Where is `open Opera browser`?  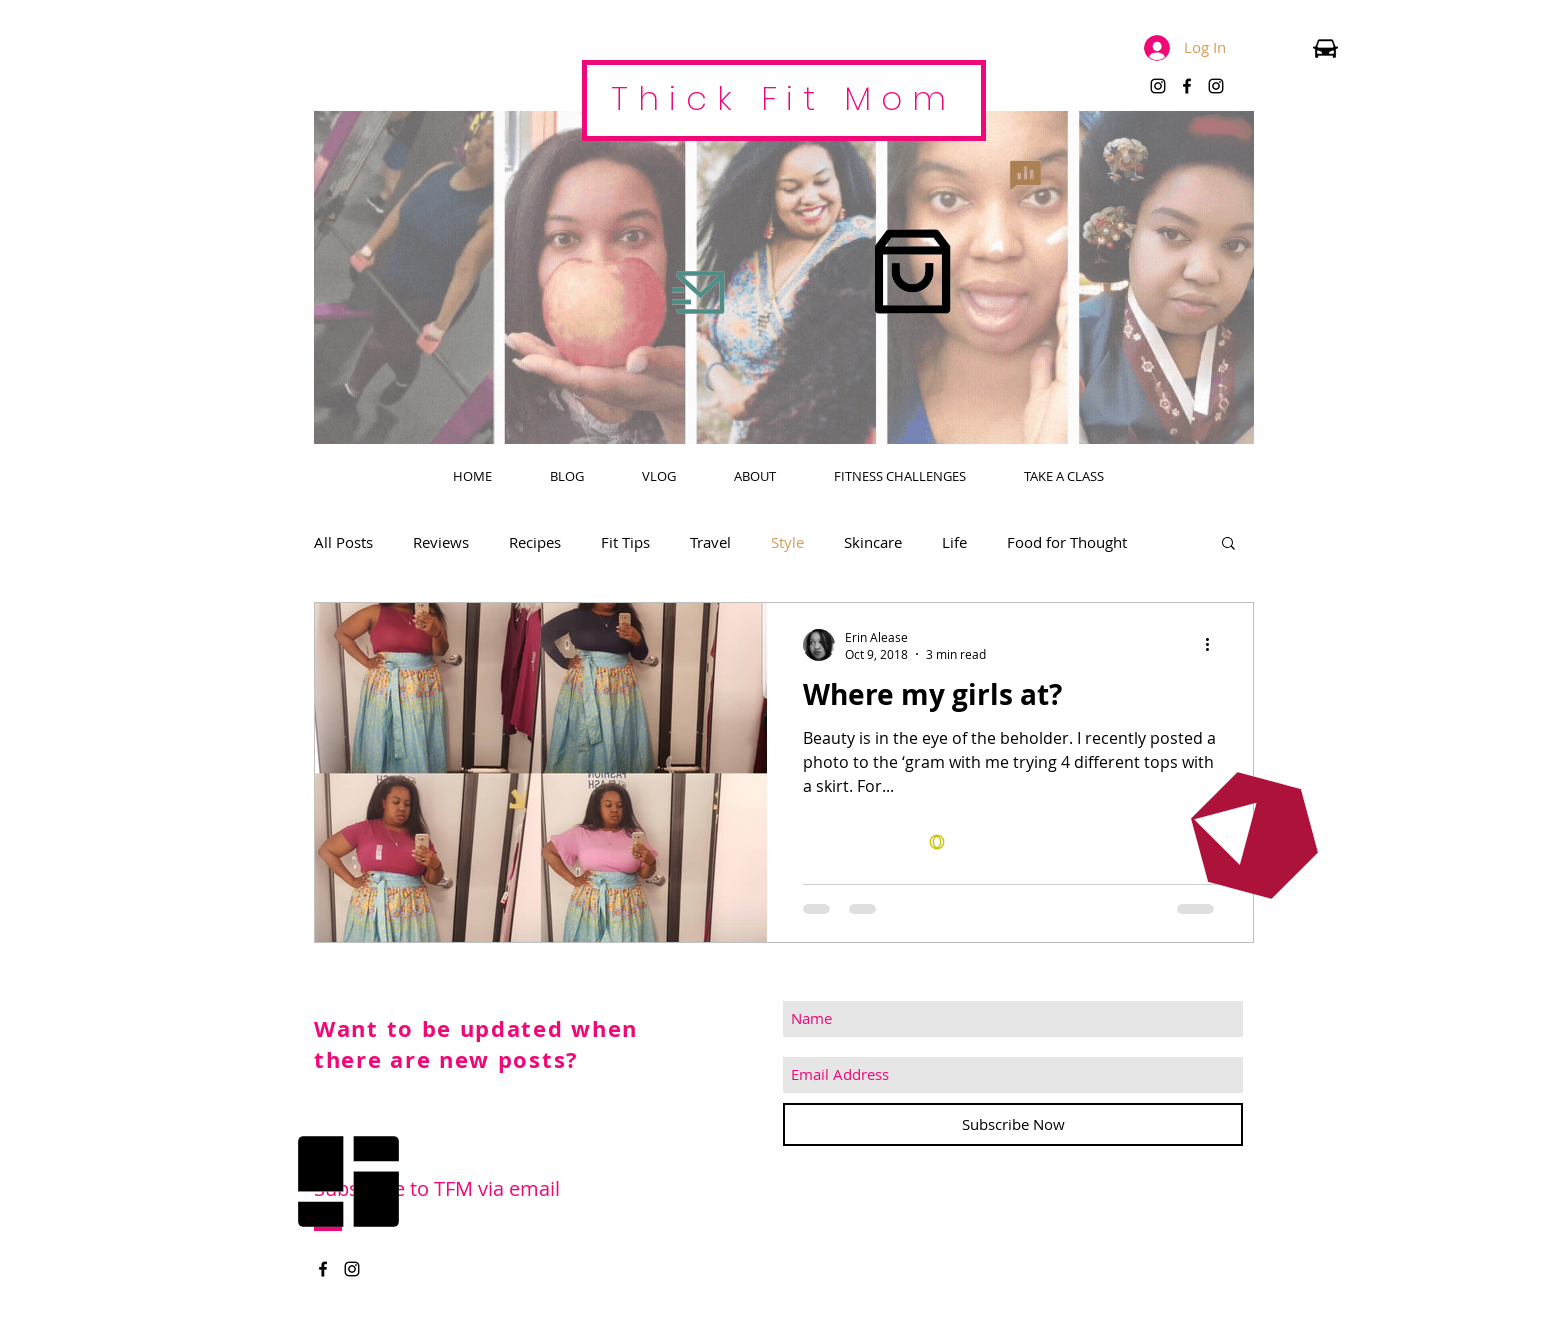 open Opera browser is located at coordinates (937, 842).